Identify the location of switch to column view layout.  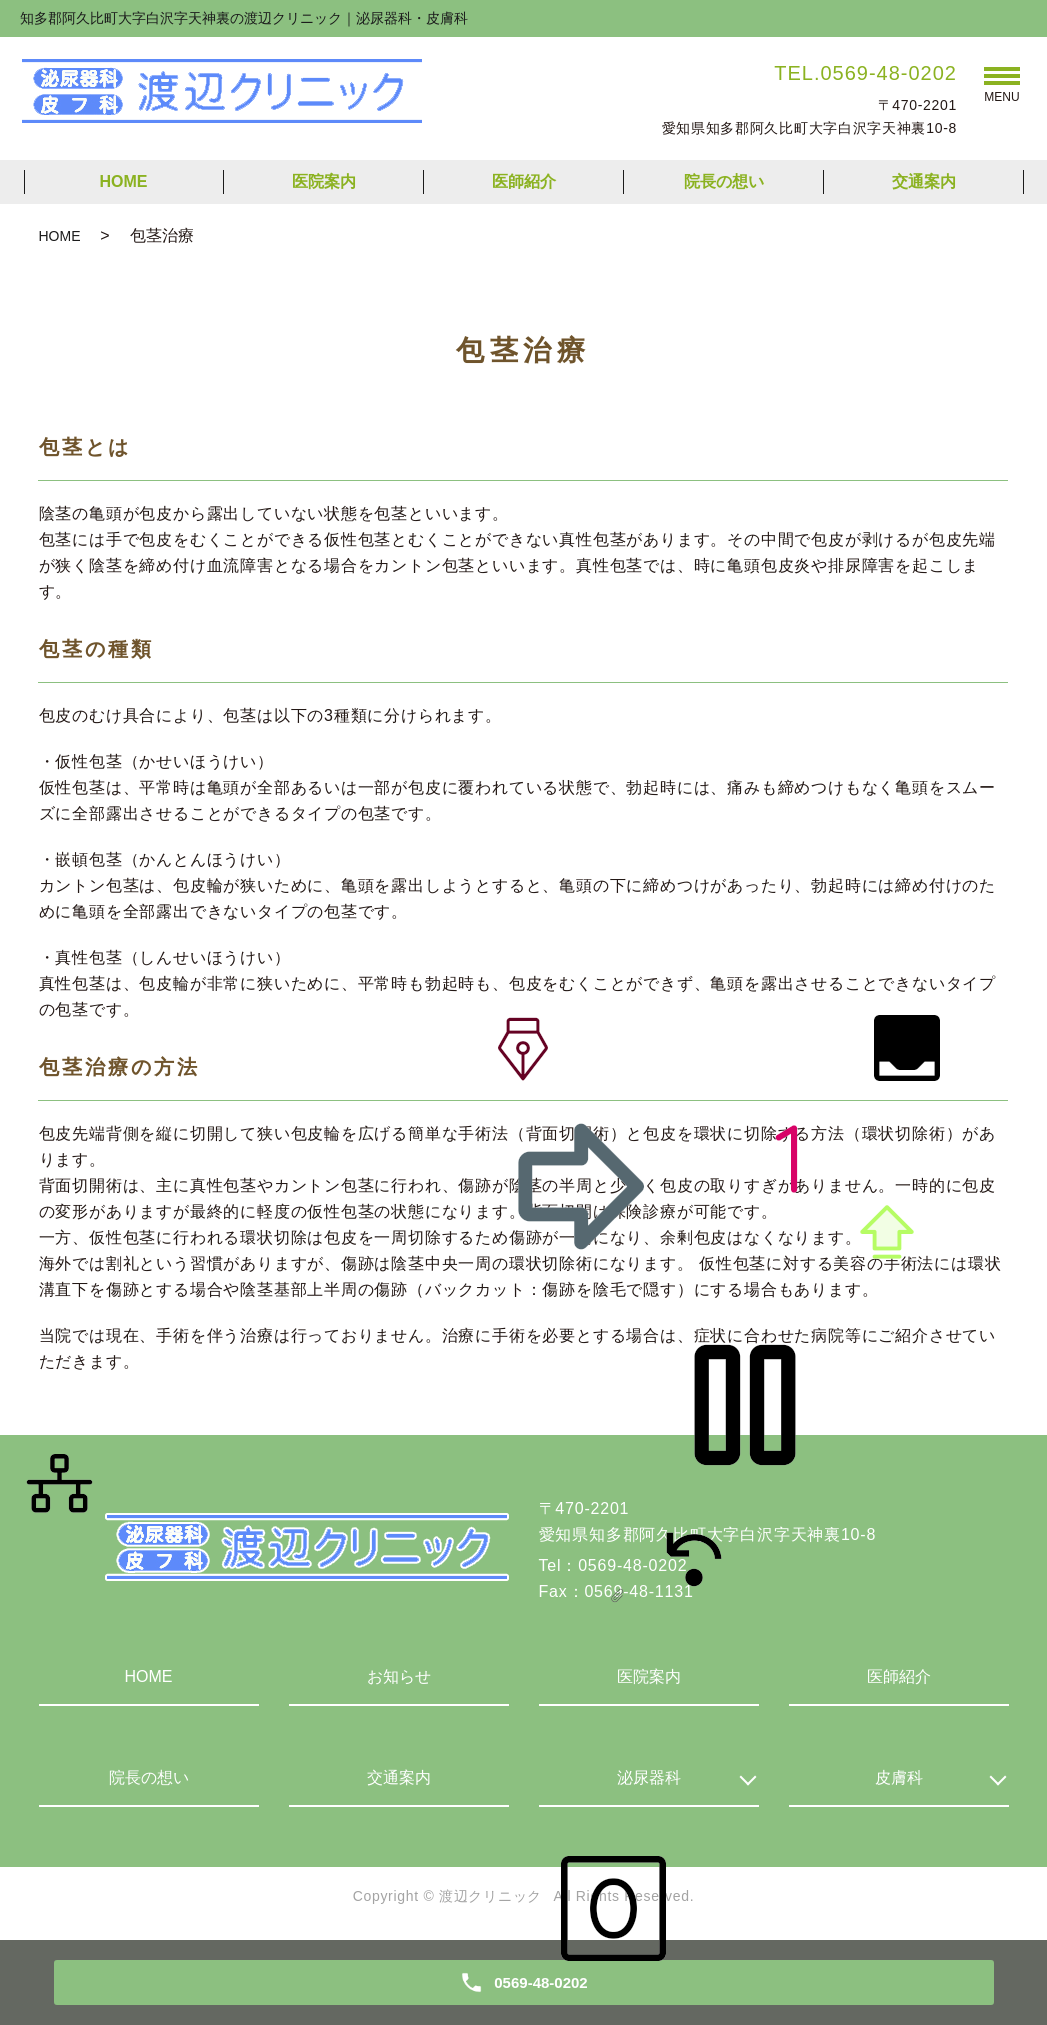
(745, 1405).